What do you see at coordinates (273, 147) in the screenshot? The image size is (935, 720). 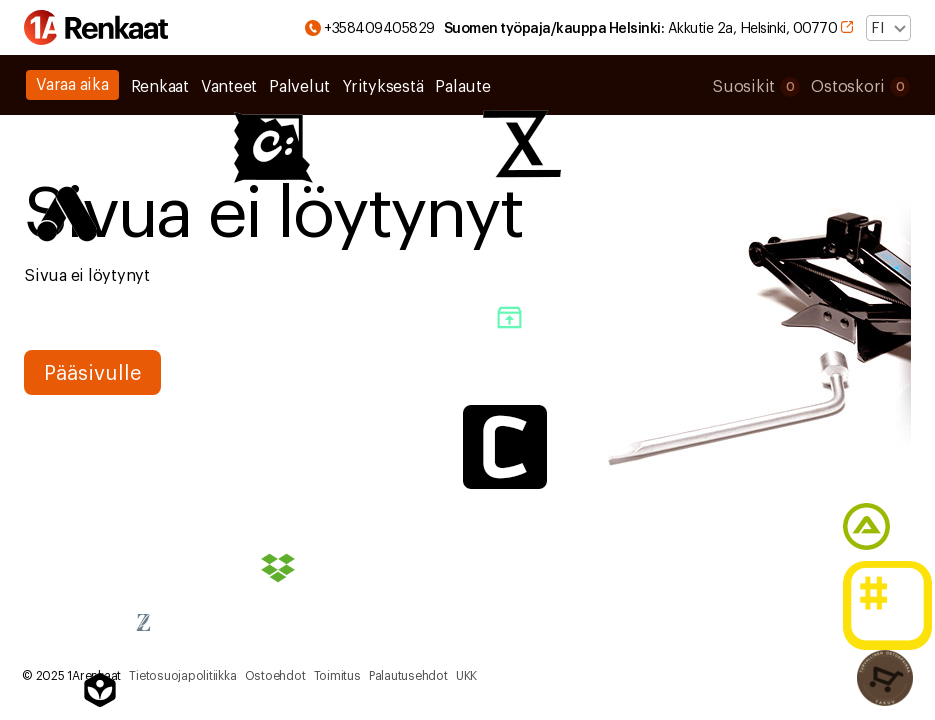 I see `chocolatey package manager logo` at bounding box center [273, 147].